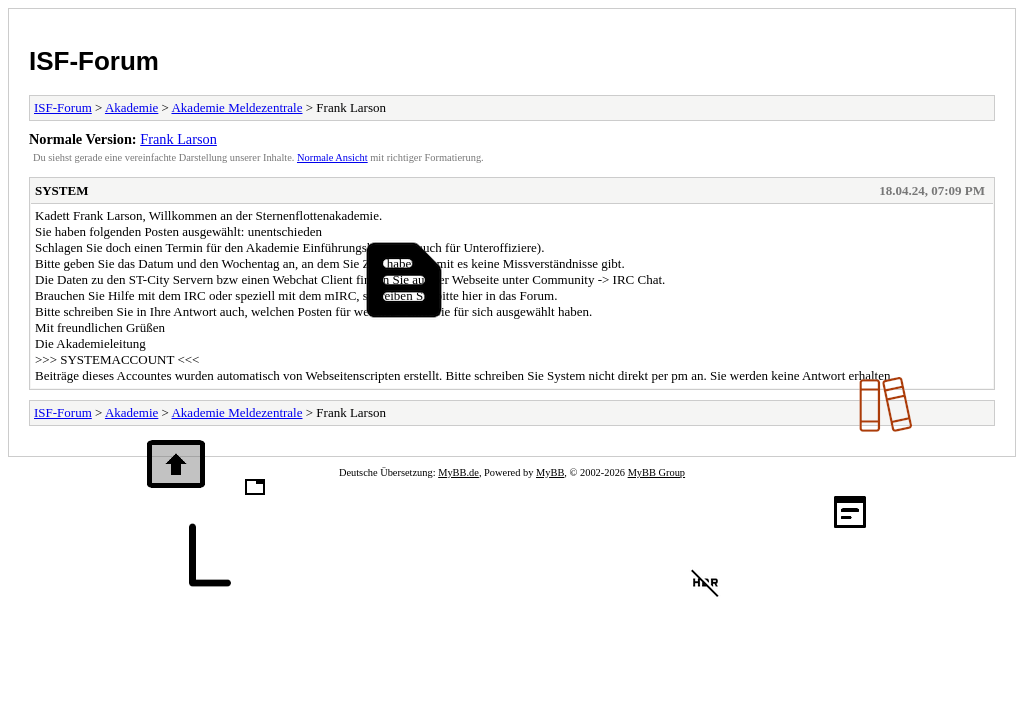 The width and height of the screenshot is (1024, 720). Describe the element at coordinates (255, 487) in the screenshot. I see `open a new browser tab` at that location.